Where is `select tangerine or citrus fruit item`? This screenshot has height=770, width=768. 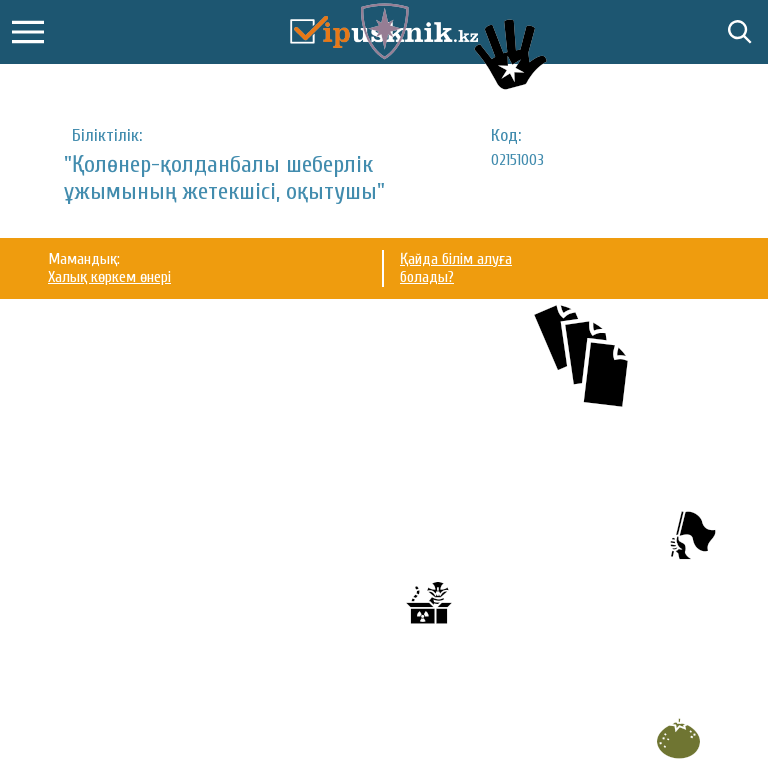
select tangerine or citrus fruit item is located at coordinates (678, 738).